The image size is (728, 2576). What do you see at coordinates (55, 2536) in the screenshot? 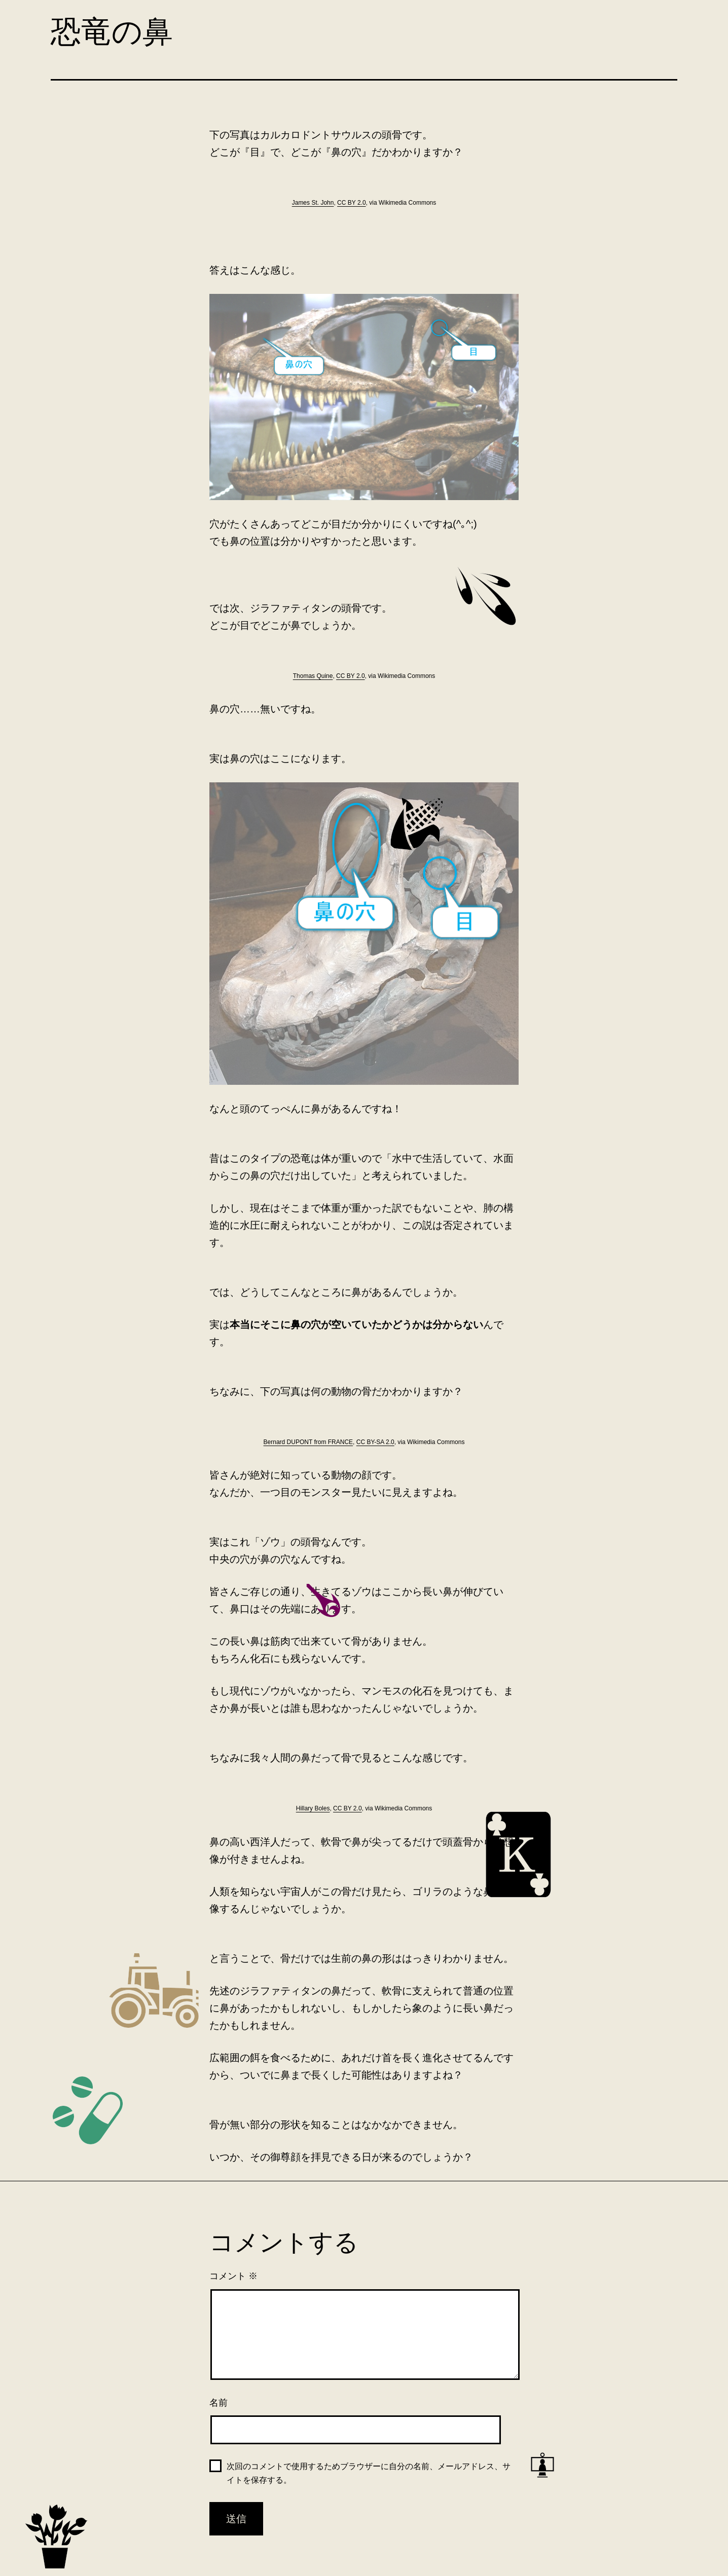
I see `access gardening or plant care features` at bounding box center [55, 2536].